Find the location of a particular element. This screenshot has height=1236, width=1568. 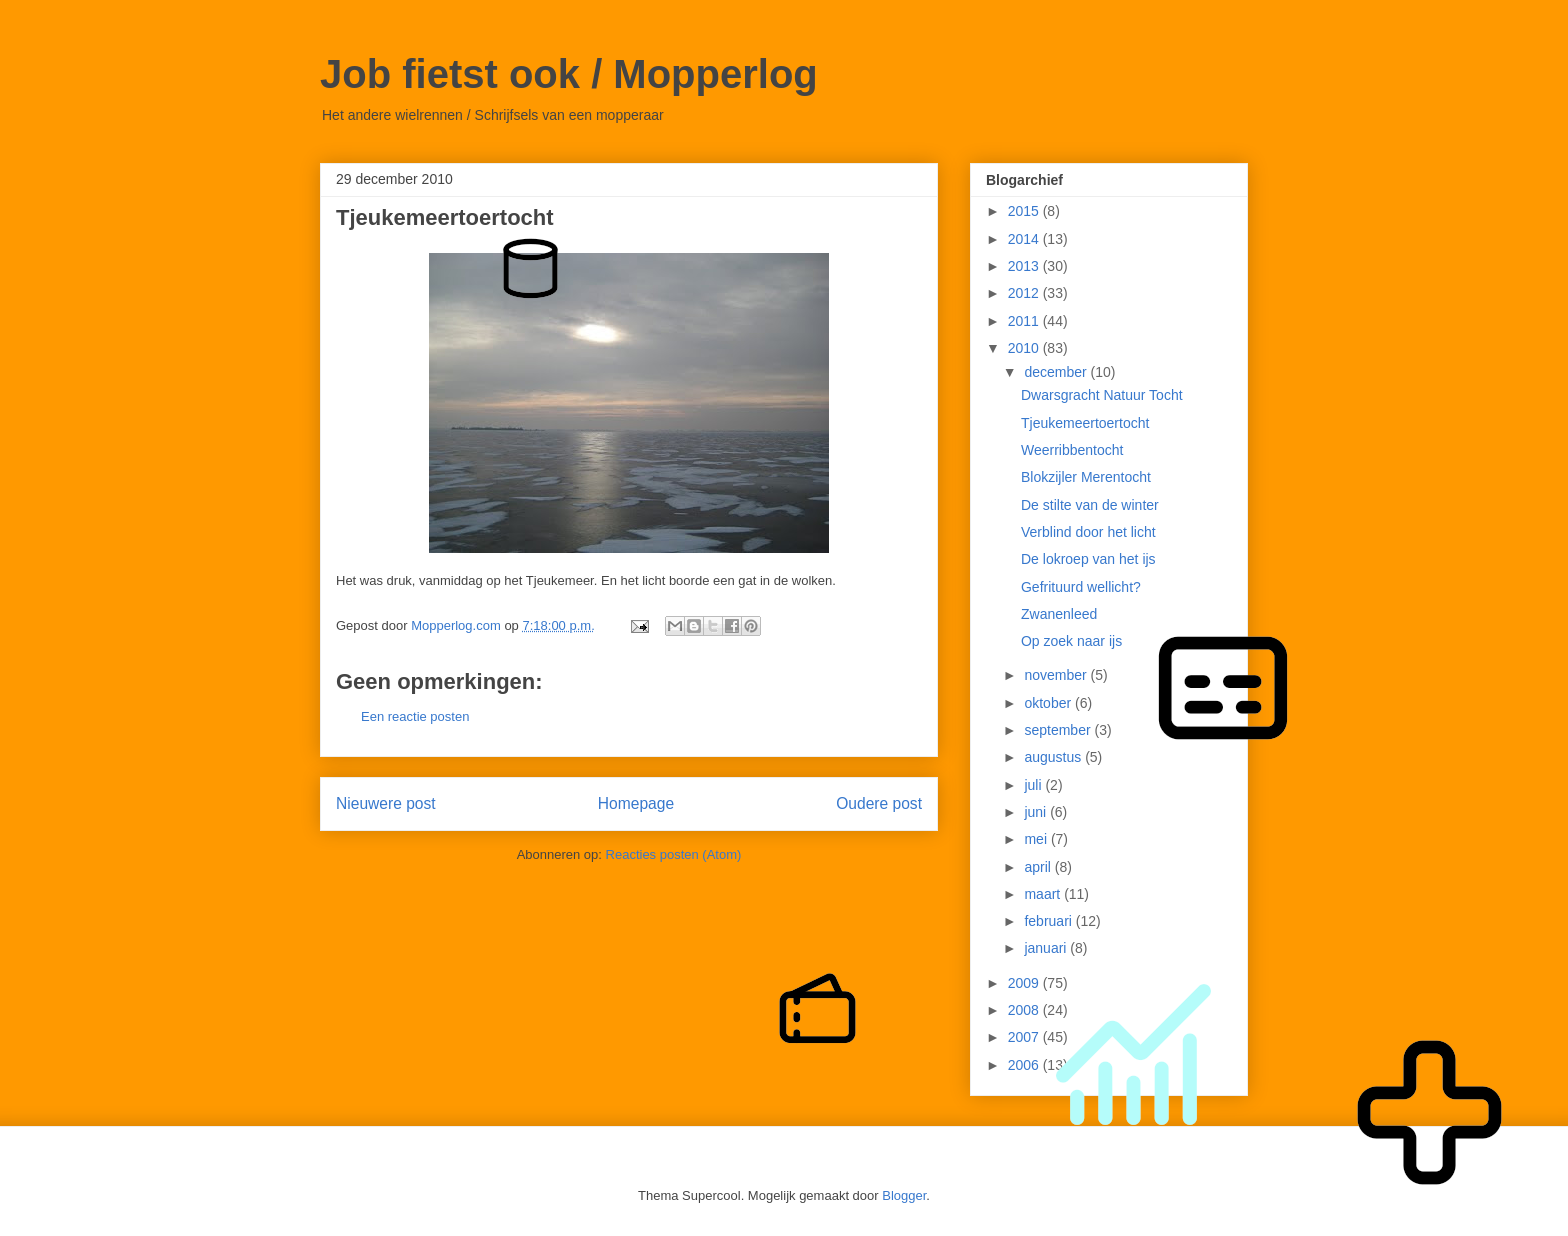

represents a database or data storage is located at coordinates (530, 268).